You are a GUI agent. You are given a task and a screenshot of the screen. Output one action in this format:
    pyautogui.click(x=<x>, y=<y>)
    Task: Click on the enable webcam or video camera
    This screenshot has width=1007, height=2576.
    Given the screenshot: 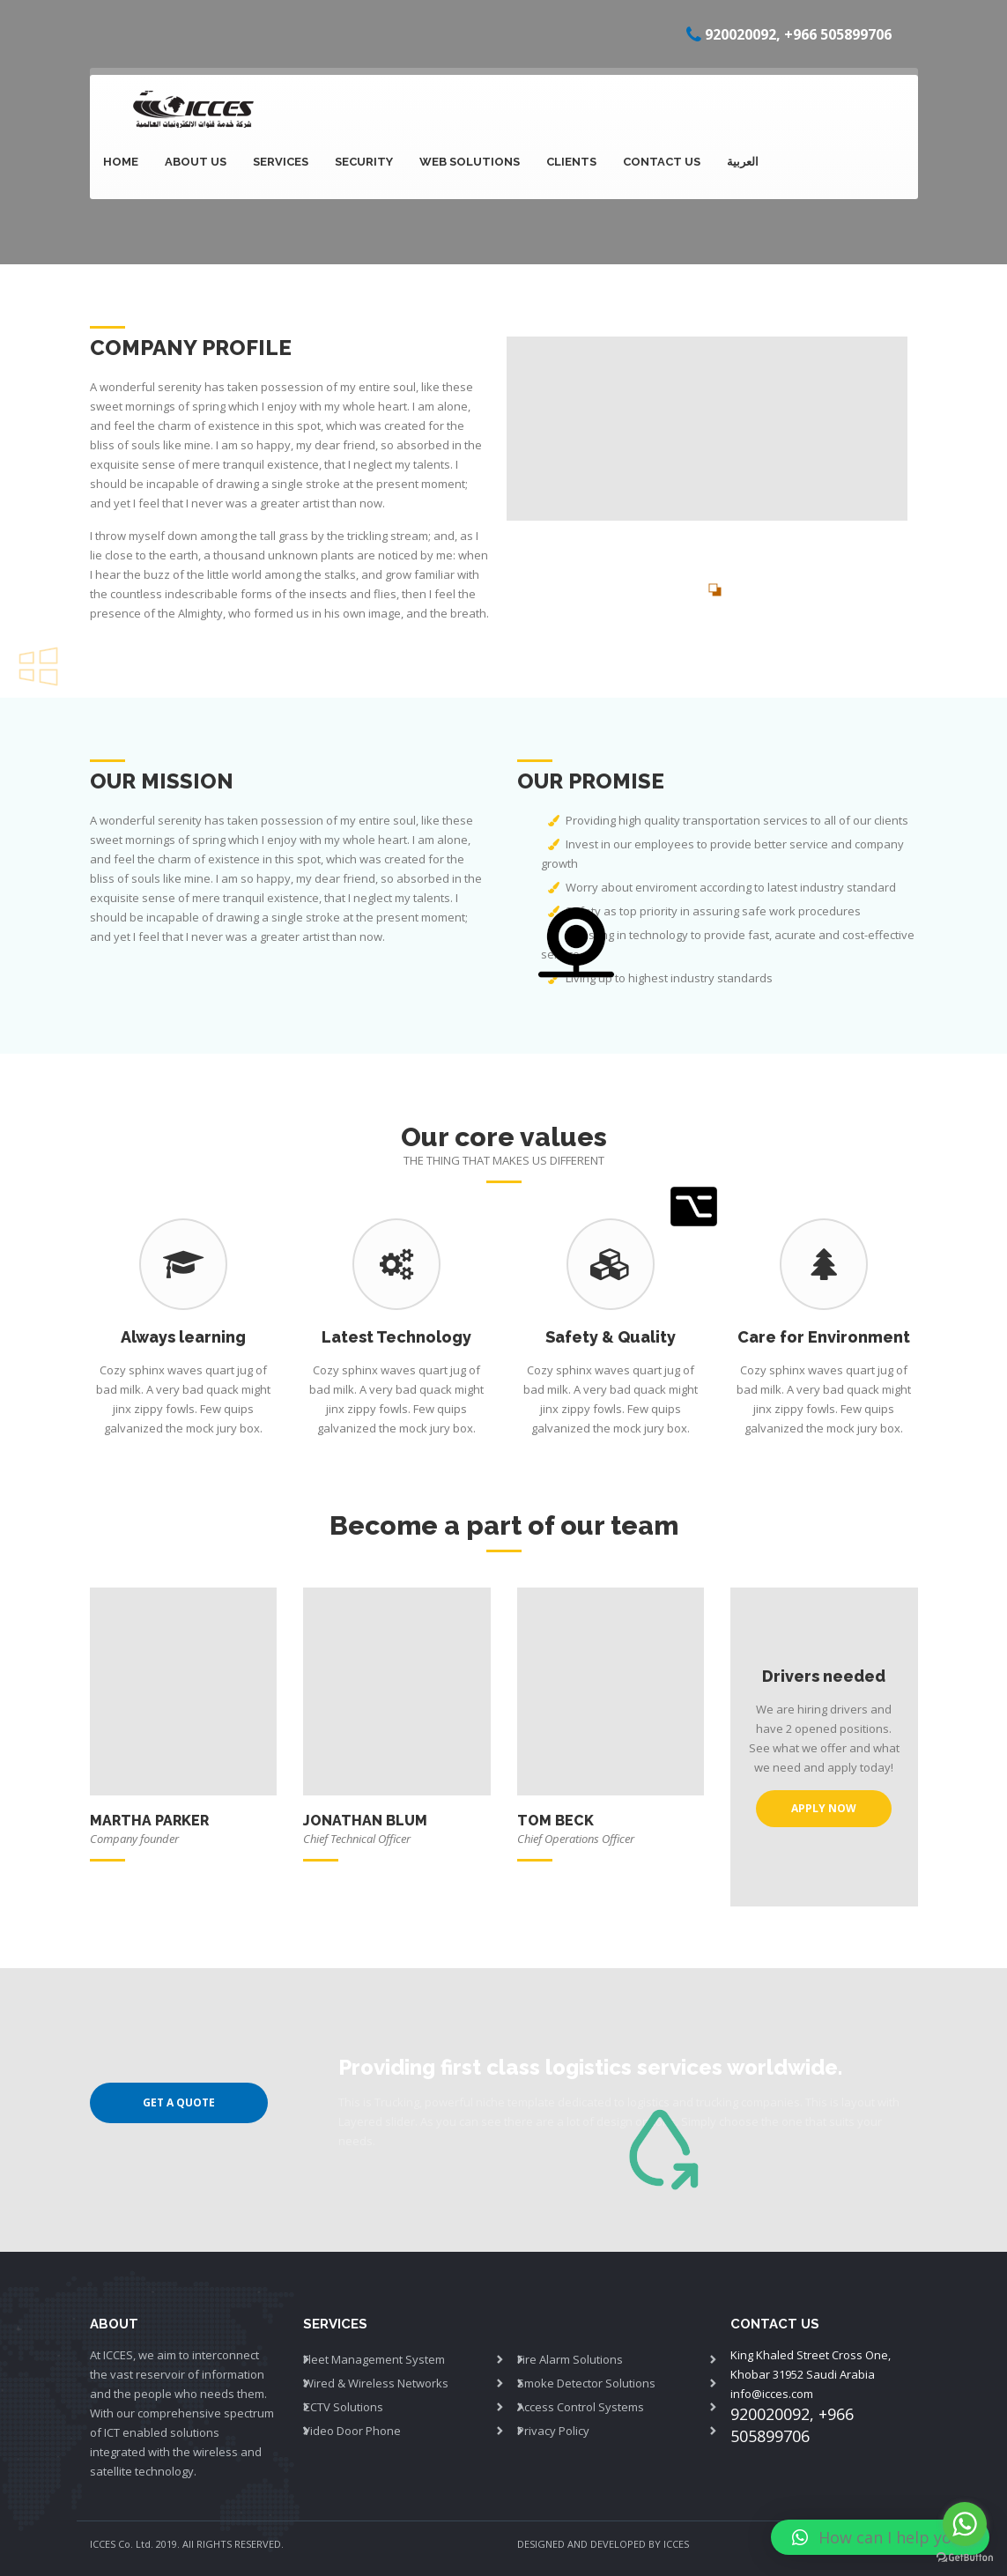 What is the action you would take?
    pyautogui.click(x=576, y=945)
    